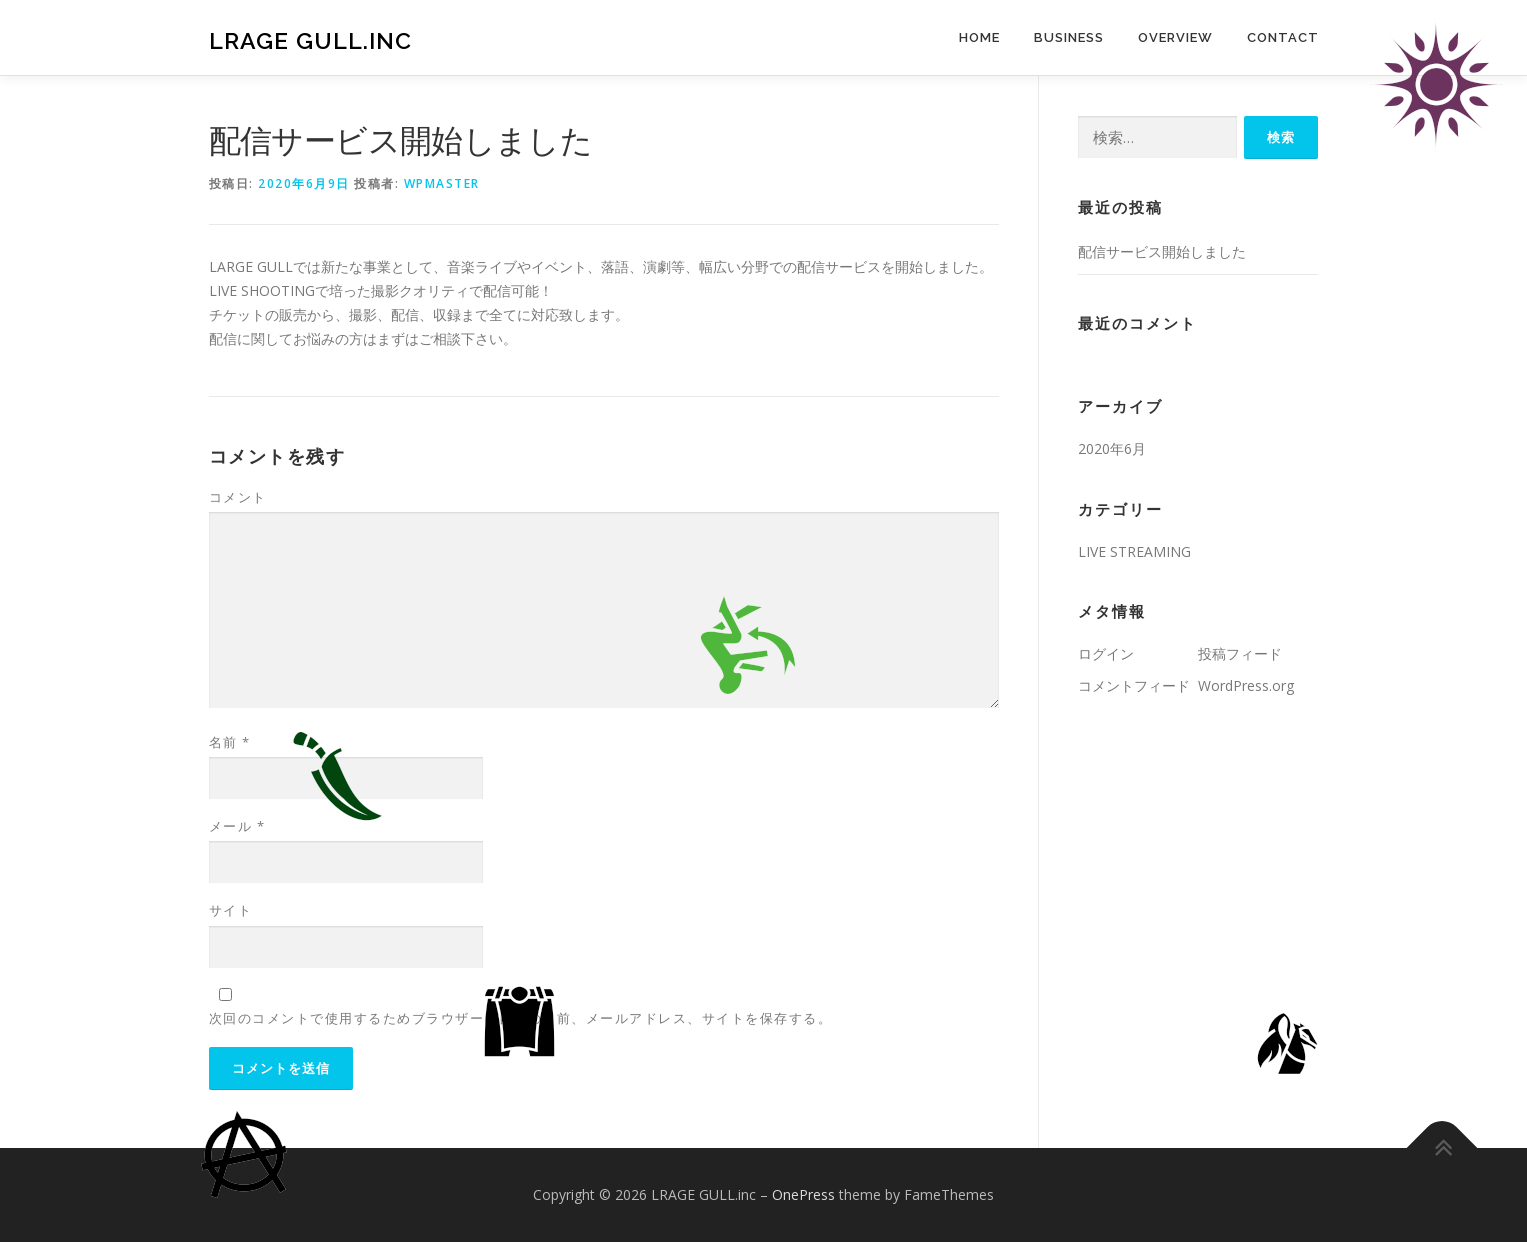 This screenshot has width=1527, height=1242. I want to click on indicates a fire and ice element or dual-type ability, so click(1436, 84).